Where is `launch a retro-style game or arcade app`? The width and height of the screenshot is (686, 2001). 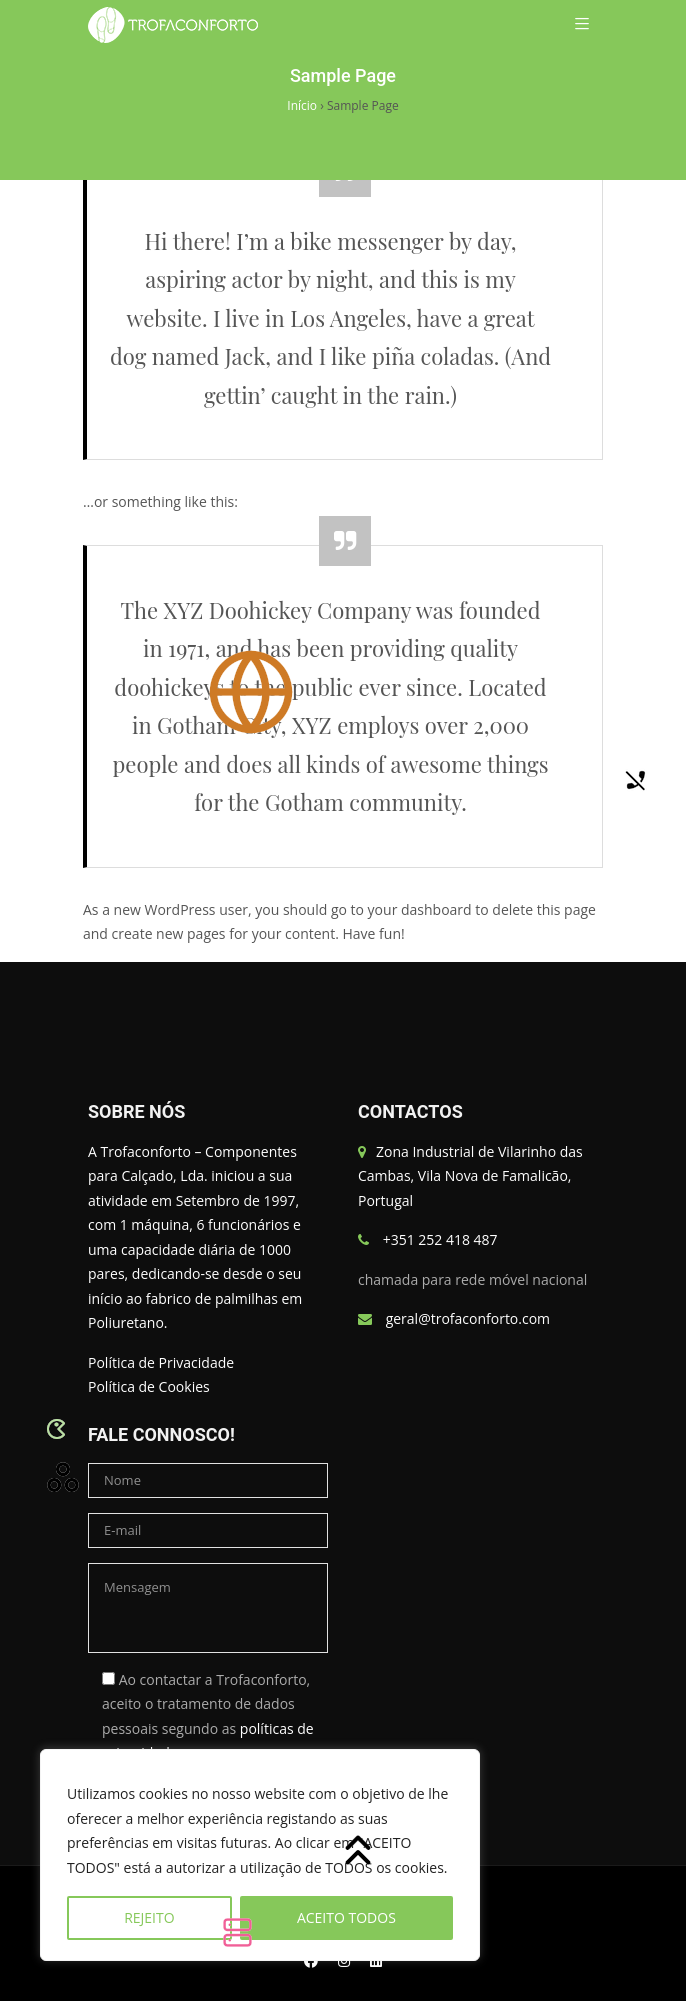
launch a retro-style game or arcade app is located at coordinates (57, 1429).